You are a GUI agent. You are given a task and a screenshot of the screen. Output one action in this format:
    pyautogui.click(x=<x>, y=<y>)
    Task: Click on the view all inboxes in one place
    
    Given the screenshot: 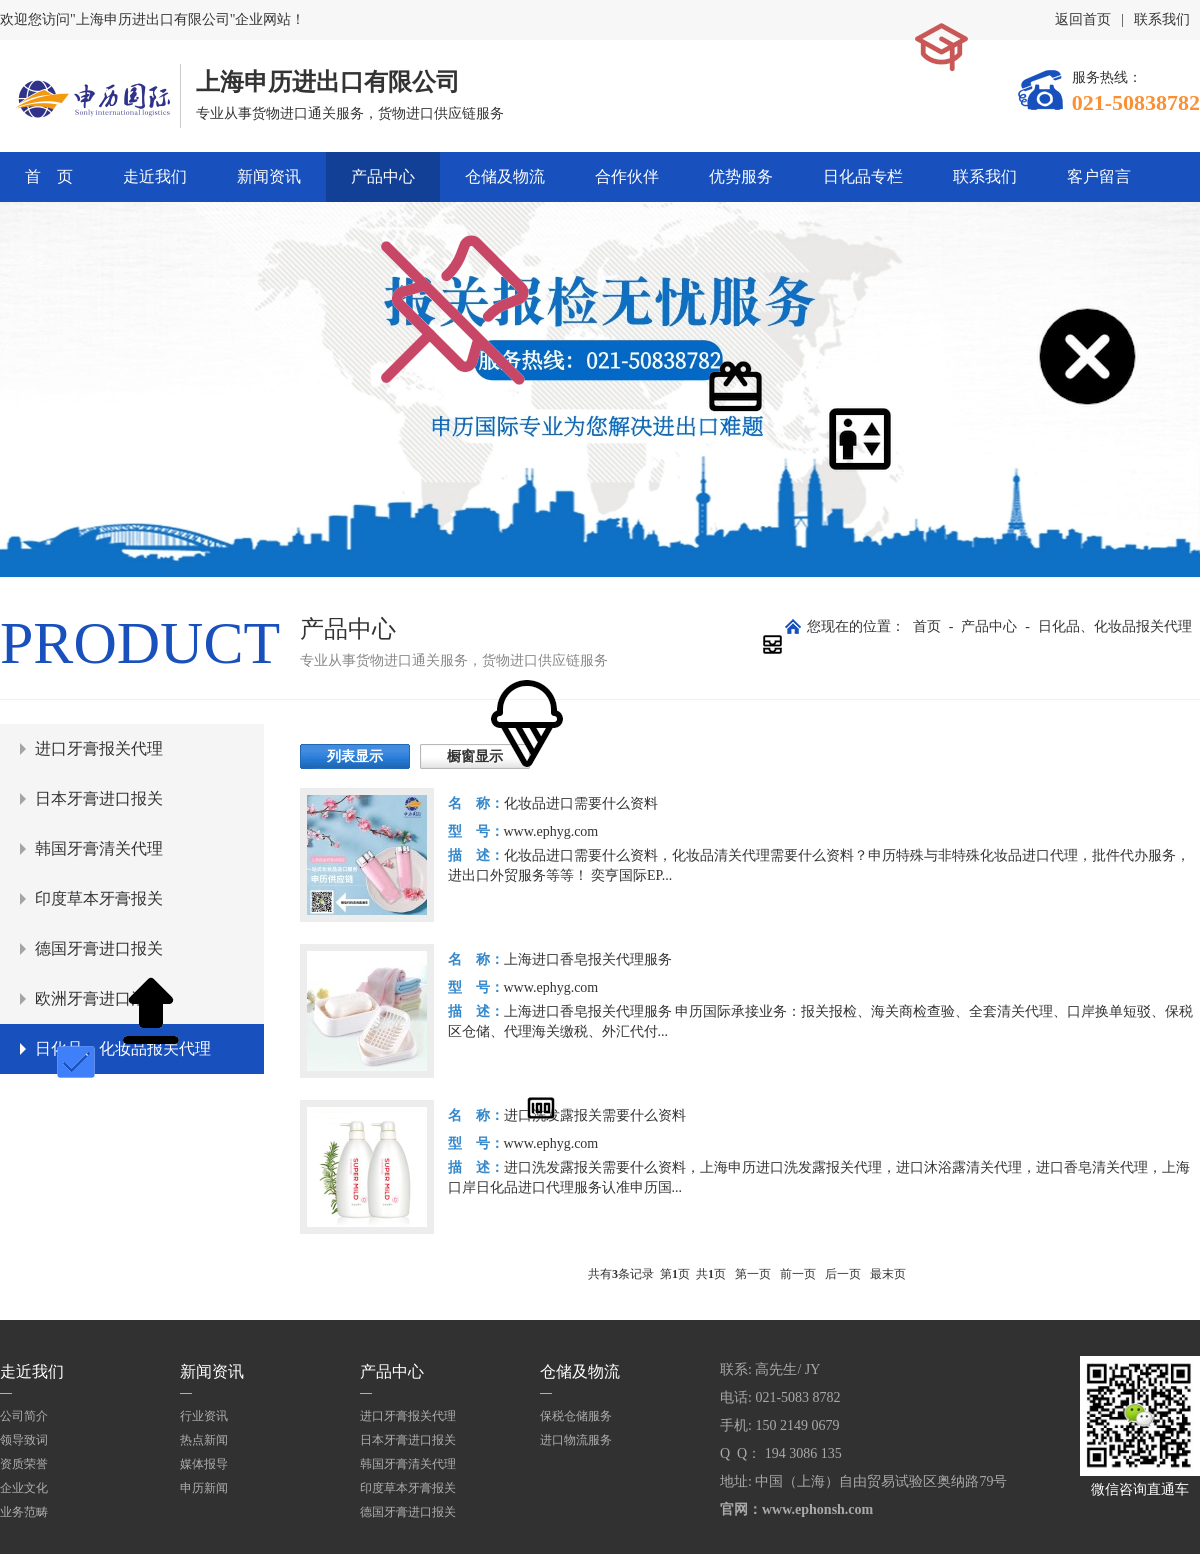 What is the action you would take?
    pyautogui.click(x=772, y=644)
    